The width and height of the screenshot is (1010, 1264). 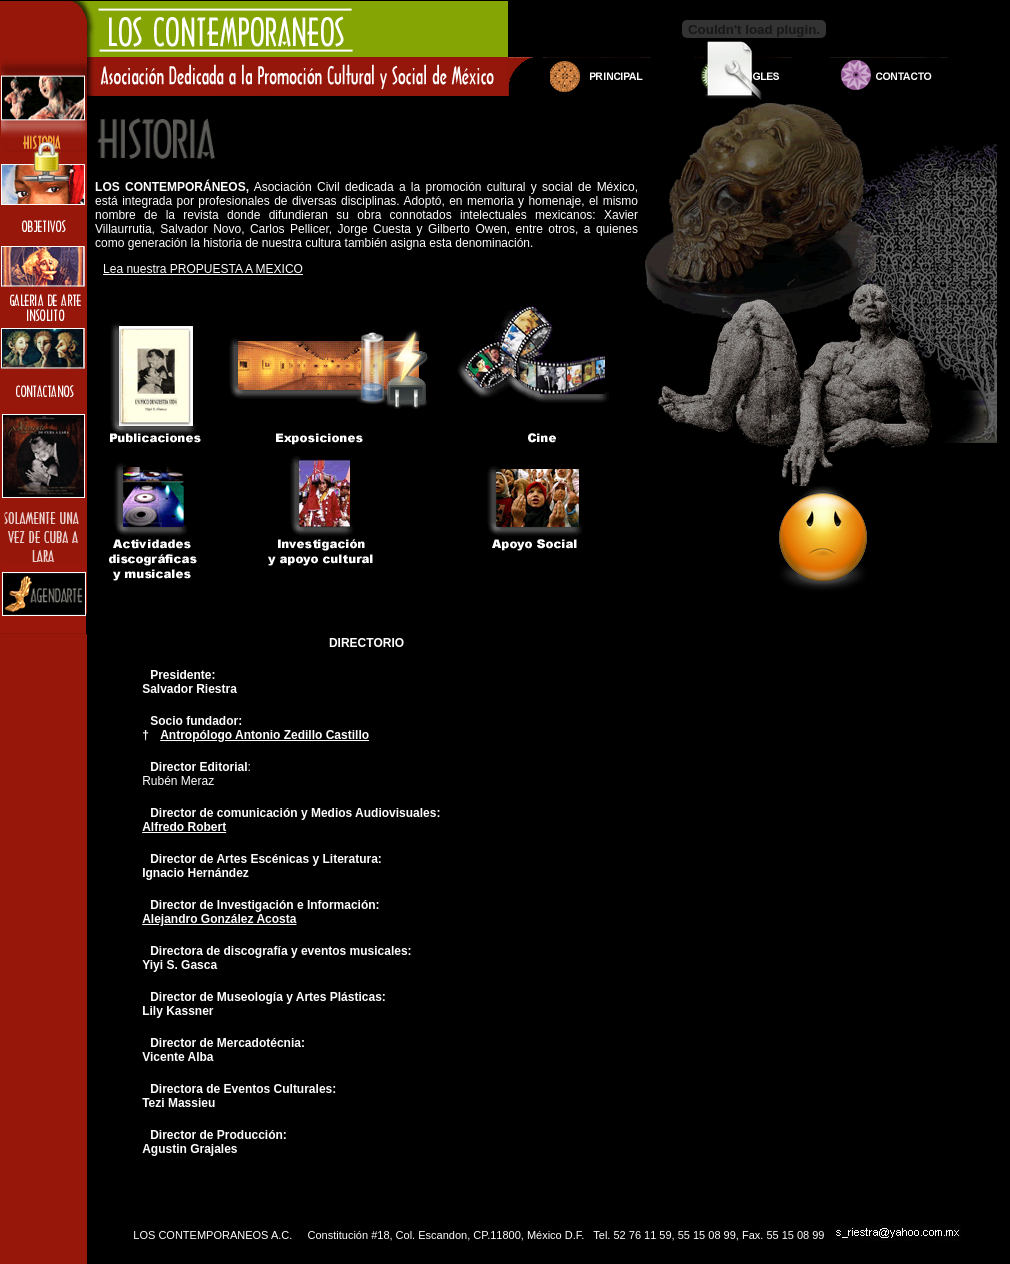 What do you see at coordinates (389, 369) in the screenshot?
I see `battery low but currently charging` at bounding box center [389, 369].